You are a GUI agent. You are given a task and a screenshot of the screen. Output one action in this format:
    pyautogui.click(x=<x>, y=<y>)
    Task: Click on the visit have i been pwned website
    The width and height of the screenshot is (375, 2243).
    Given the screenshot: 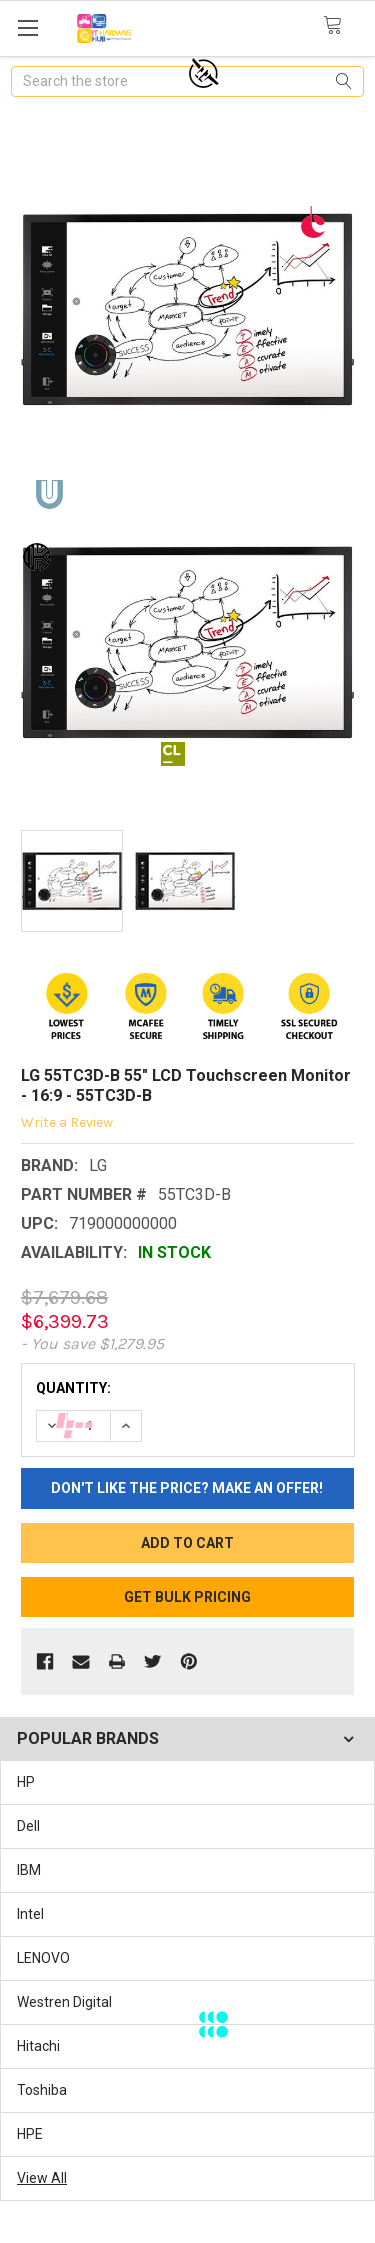 What is the action you would take?
    pyautogui.click(x=74, y=1425)
    